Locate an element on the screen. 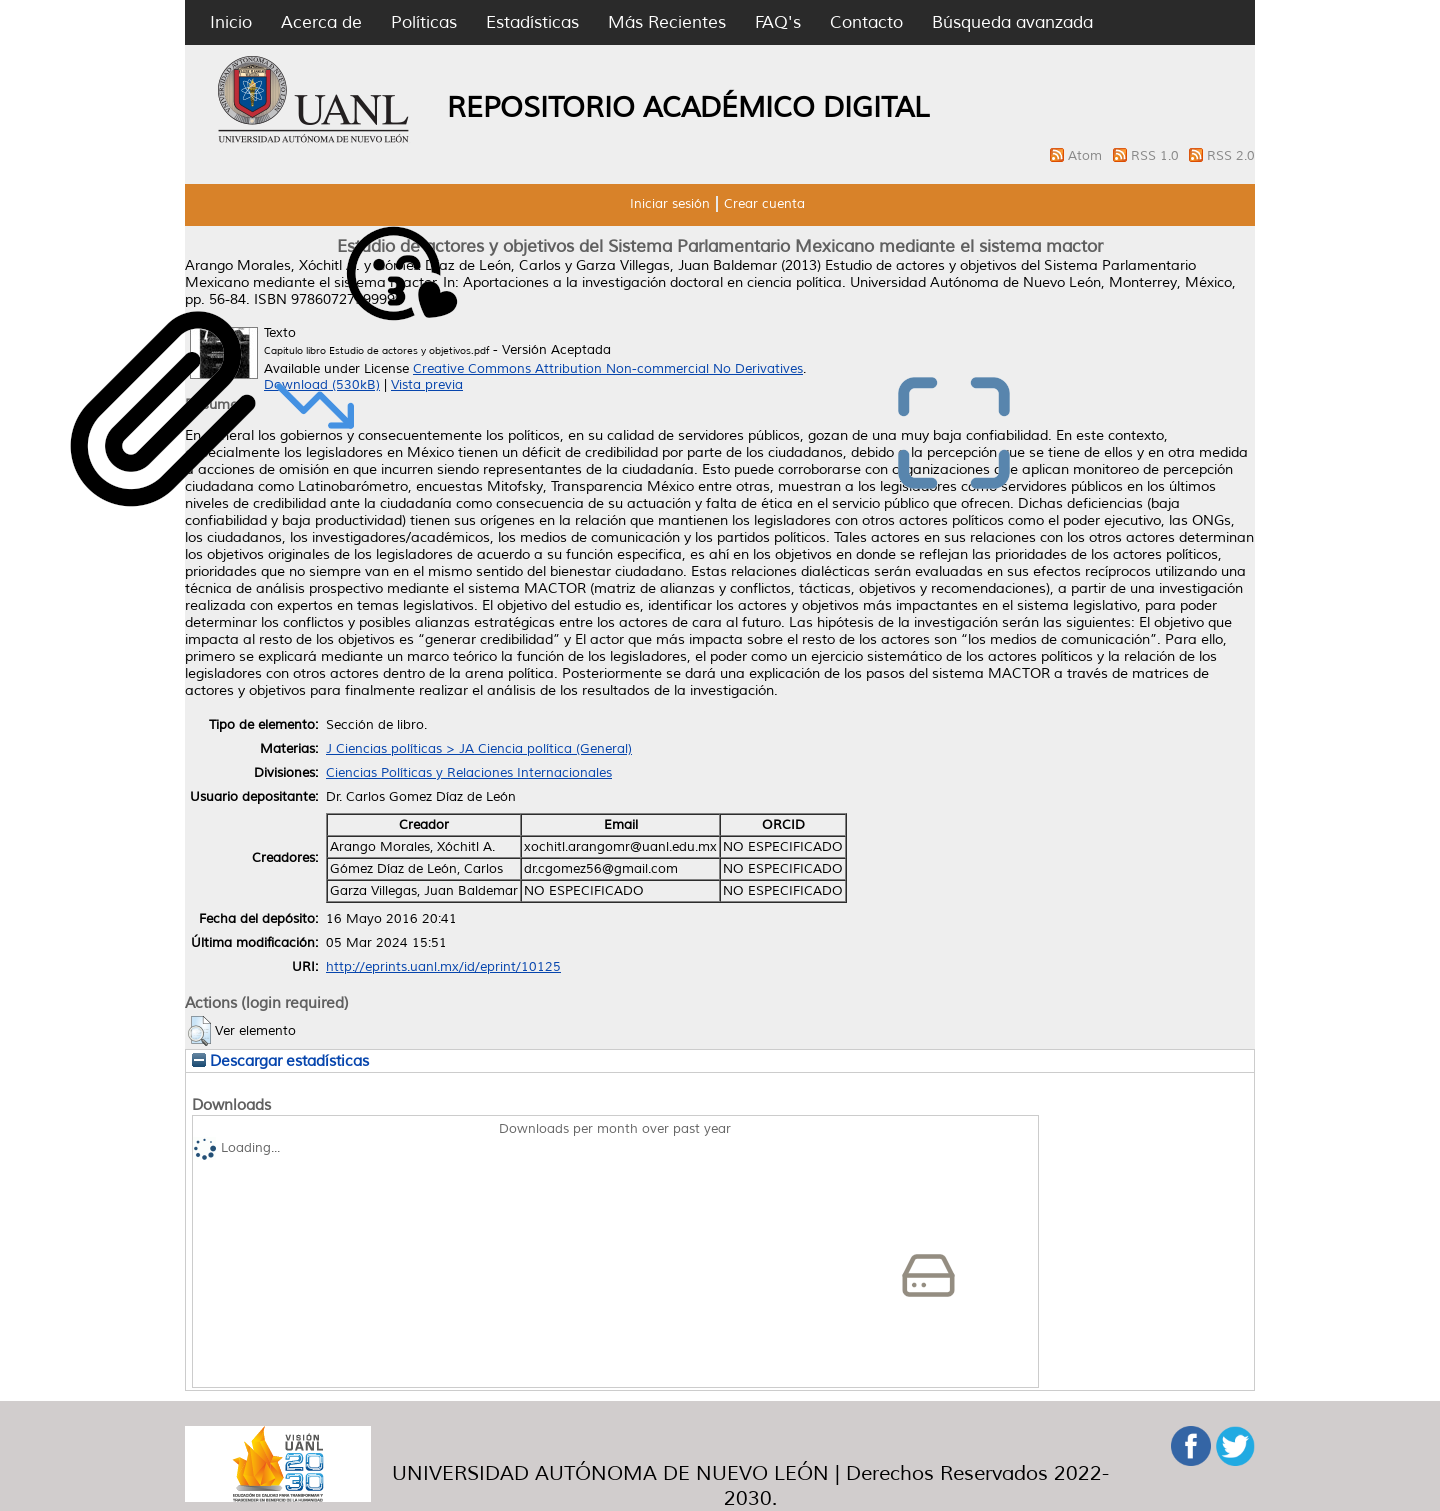  attach a file to your message is located at coordinates (165, 411).